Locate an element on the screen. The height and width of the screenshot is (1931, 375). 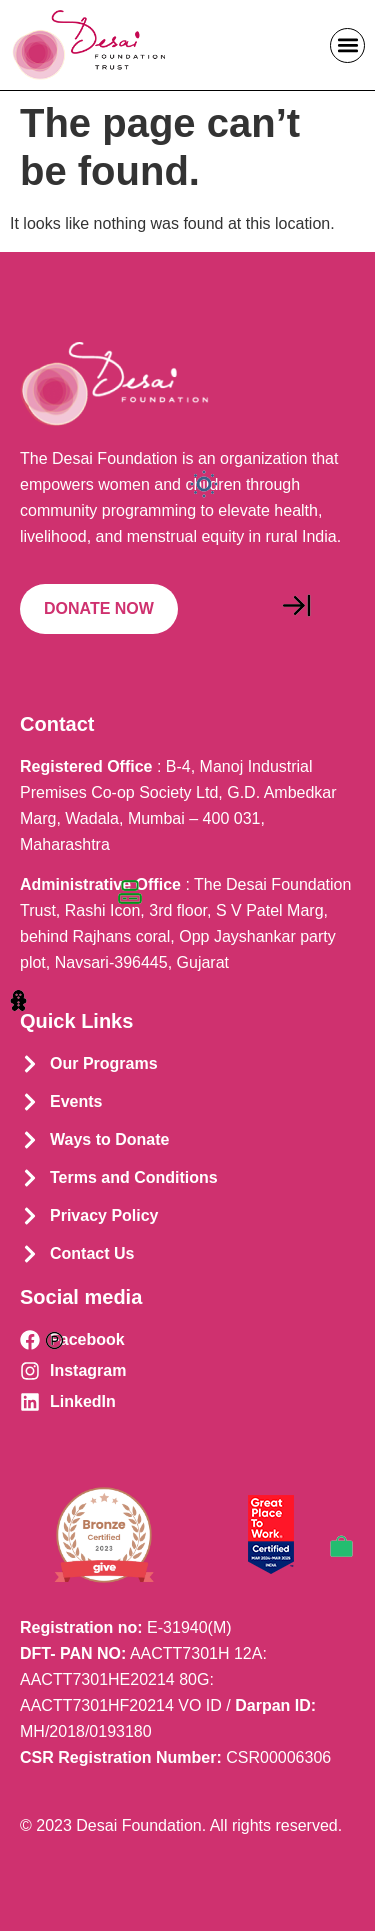
move item to the end of a list is located at coordinates (296, 605).